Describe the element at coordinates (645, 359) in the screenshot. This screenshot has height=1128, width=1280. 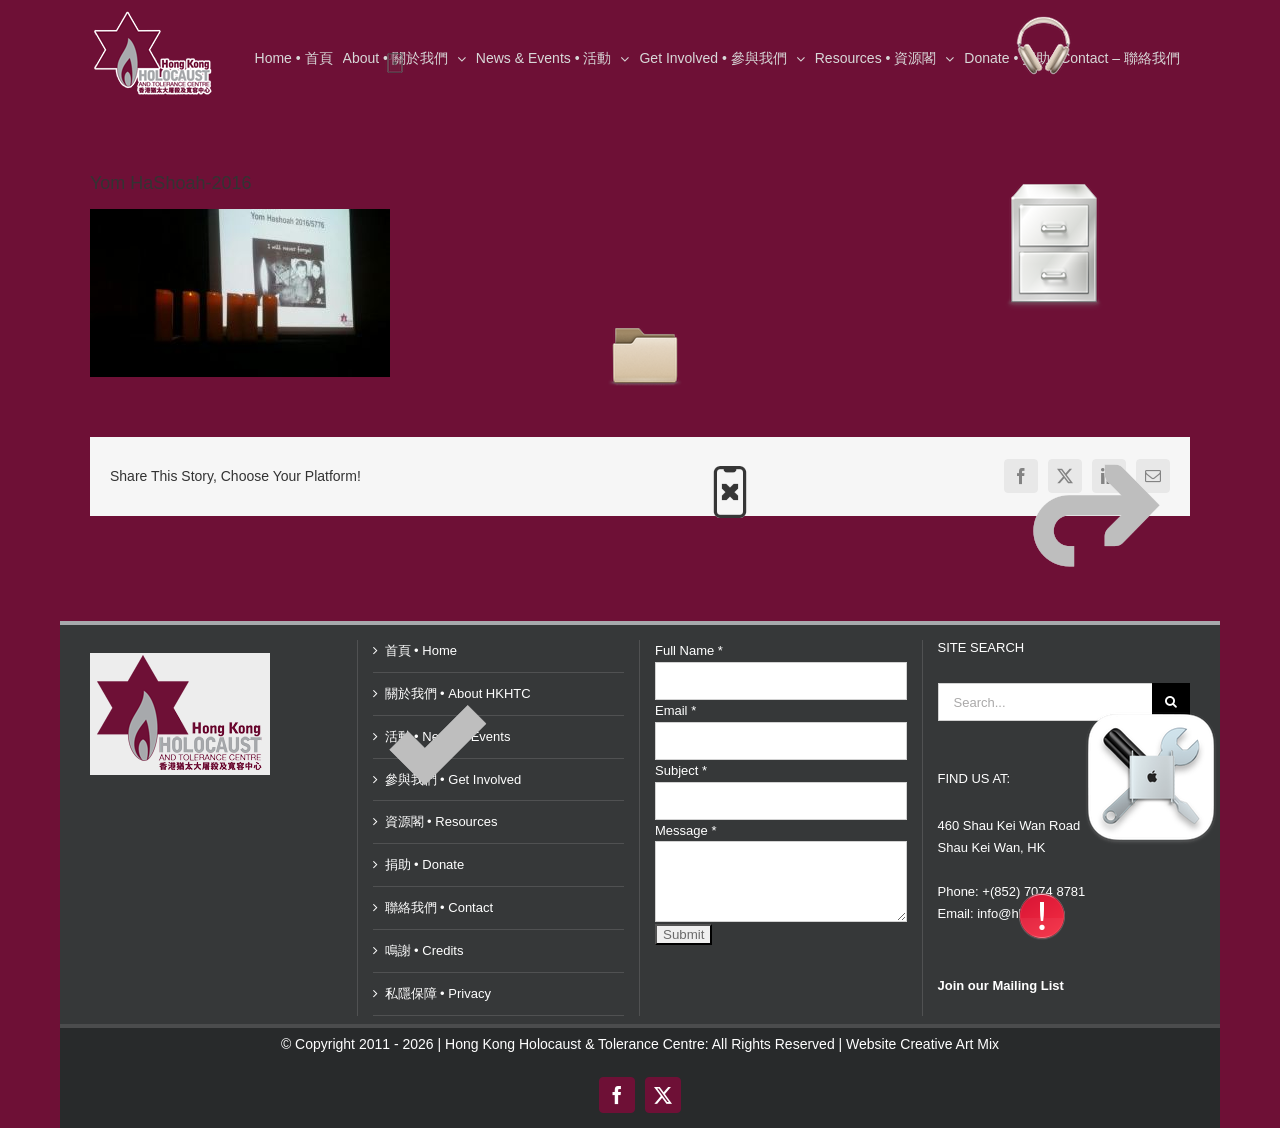
I see `open folder to view files` at that location.